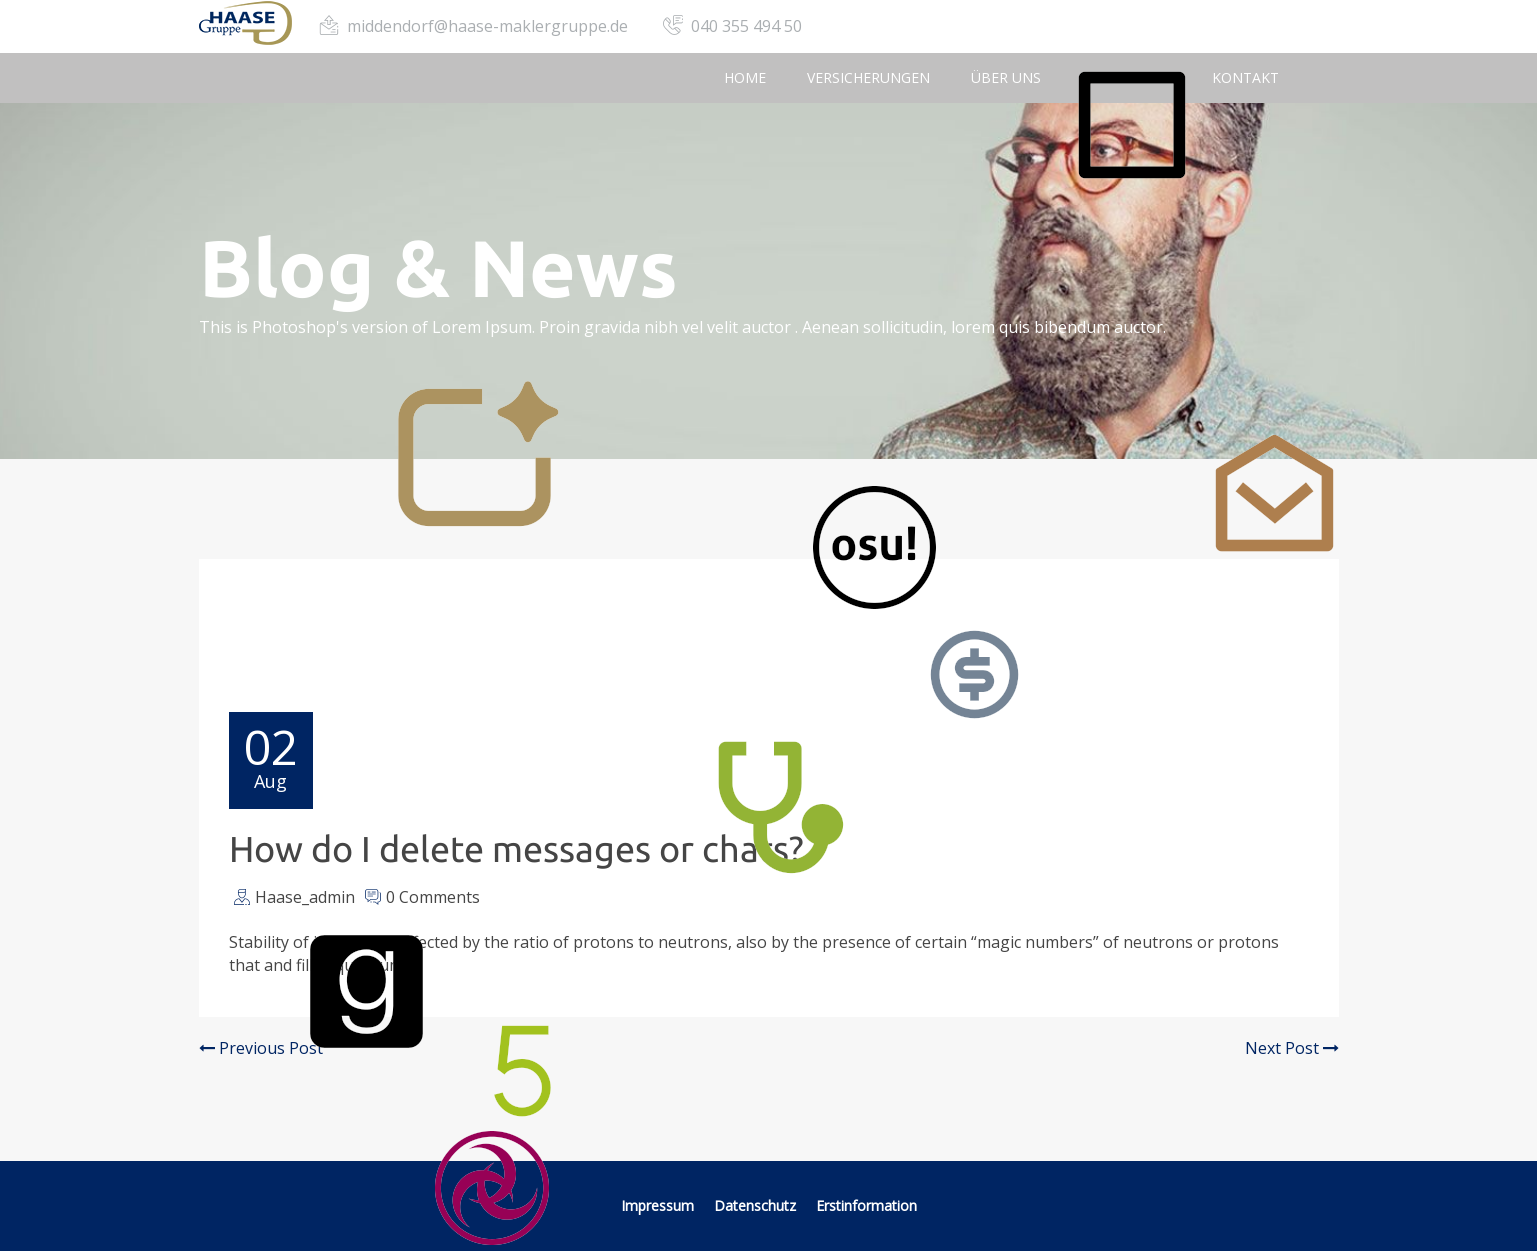 The width and height of the screenshot is (1537, 1251). Describe the element at coordinates (492, 1188) in the screenshot. I see `open the Katana application` at that location.